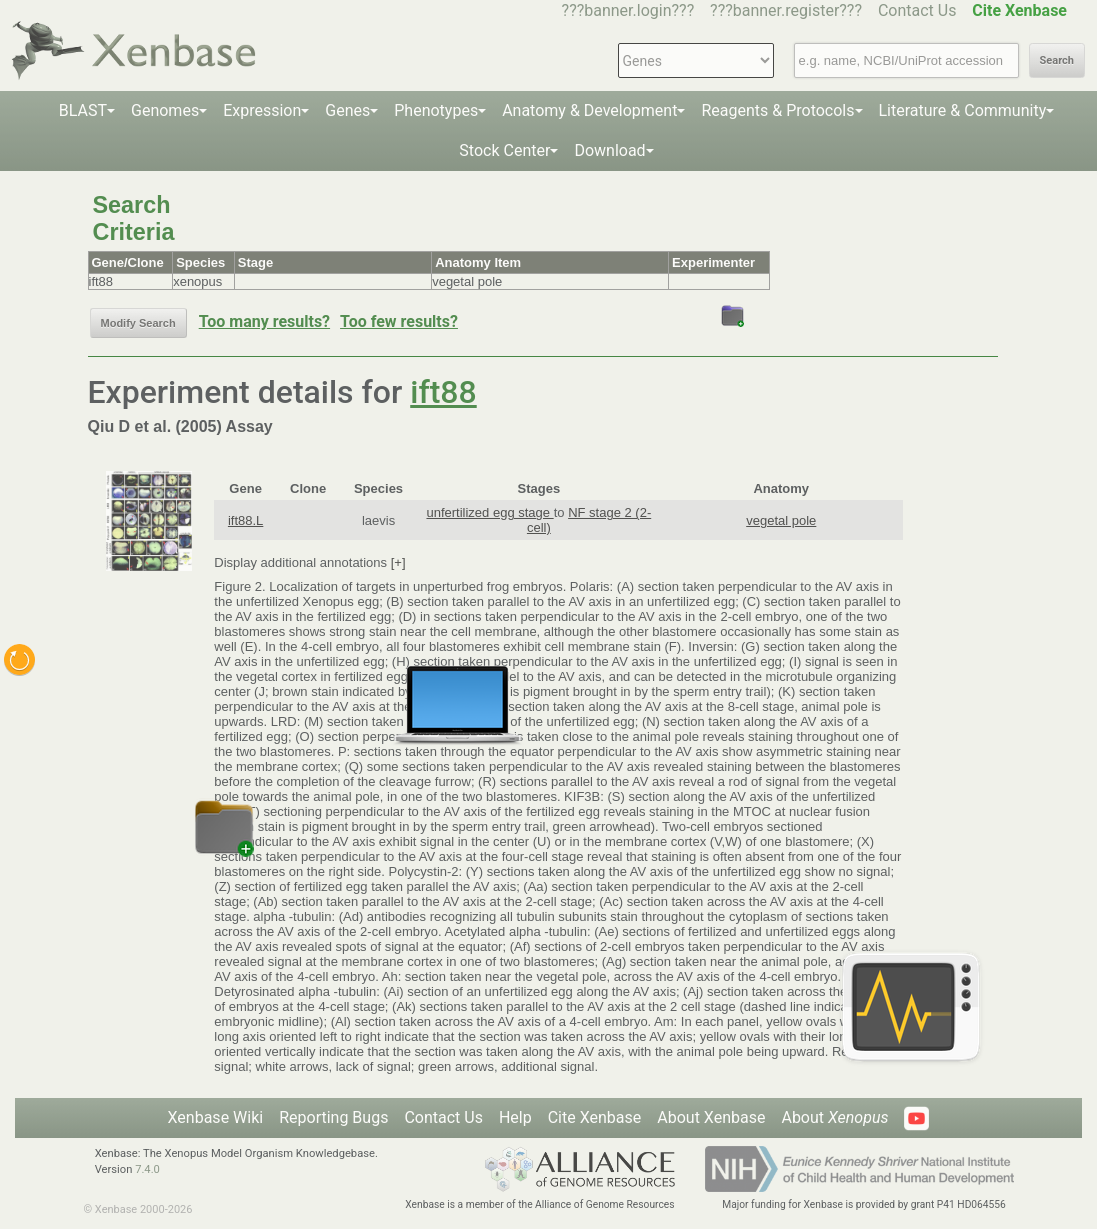 Image resolution: width=1097 pixels, height=1229 pixels. What do you see at coordinates (732, 315) in the screenshot?
I see `create a new folder` at bounding box center [732, 315].